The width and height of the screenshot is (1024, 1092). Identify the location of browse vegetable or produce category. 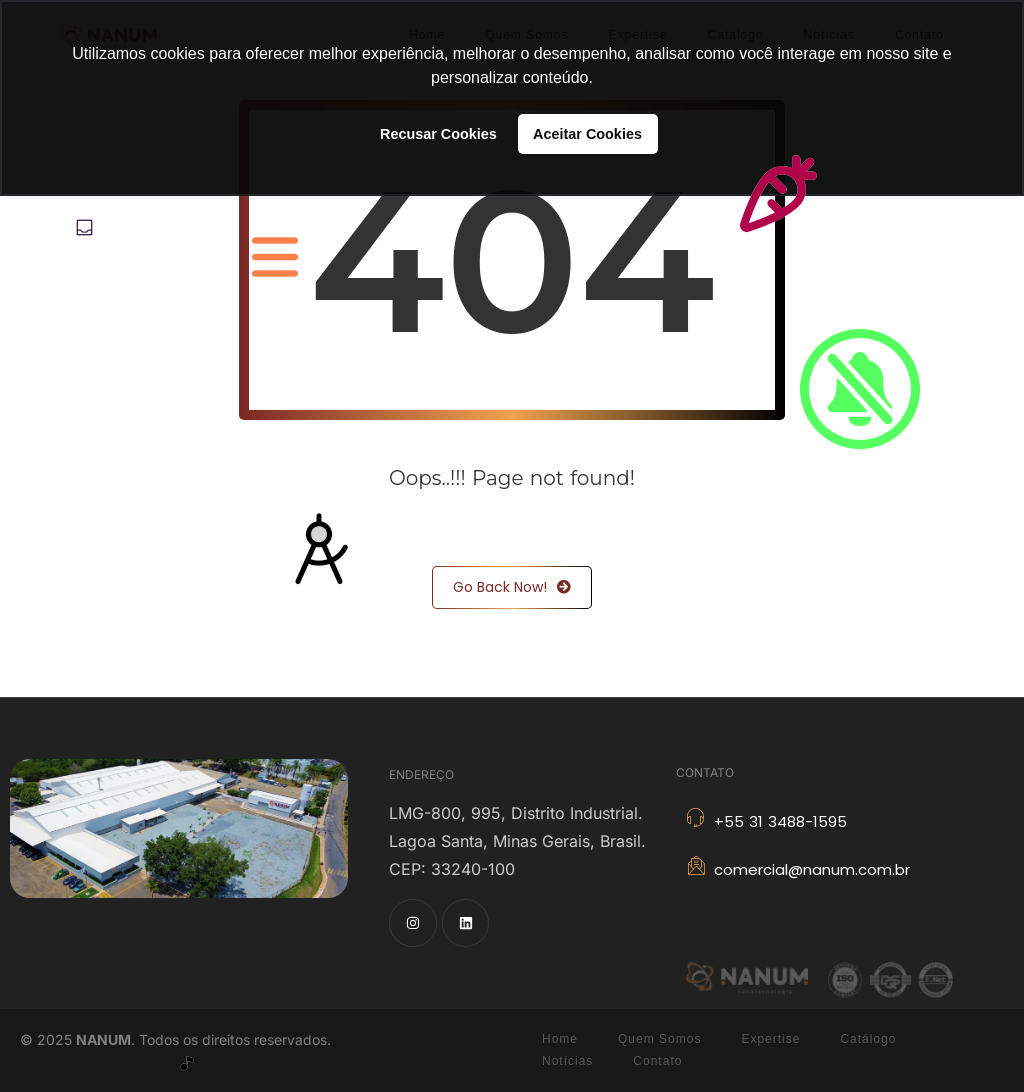
(777, 195).